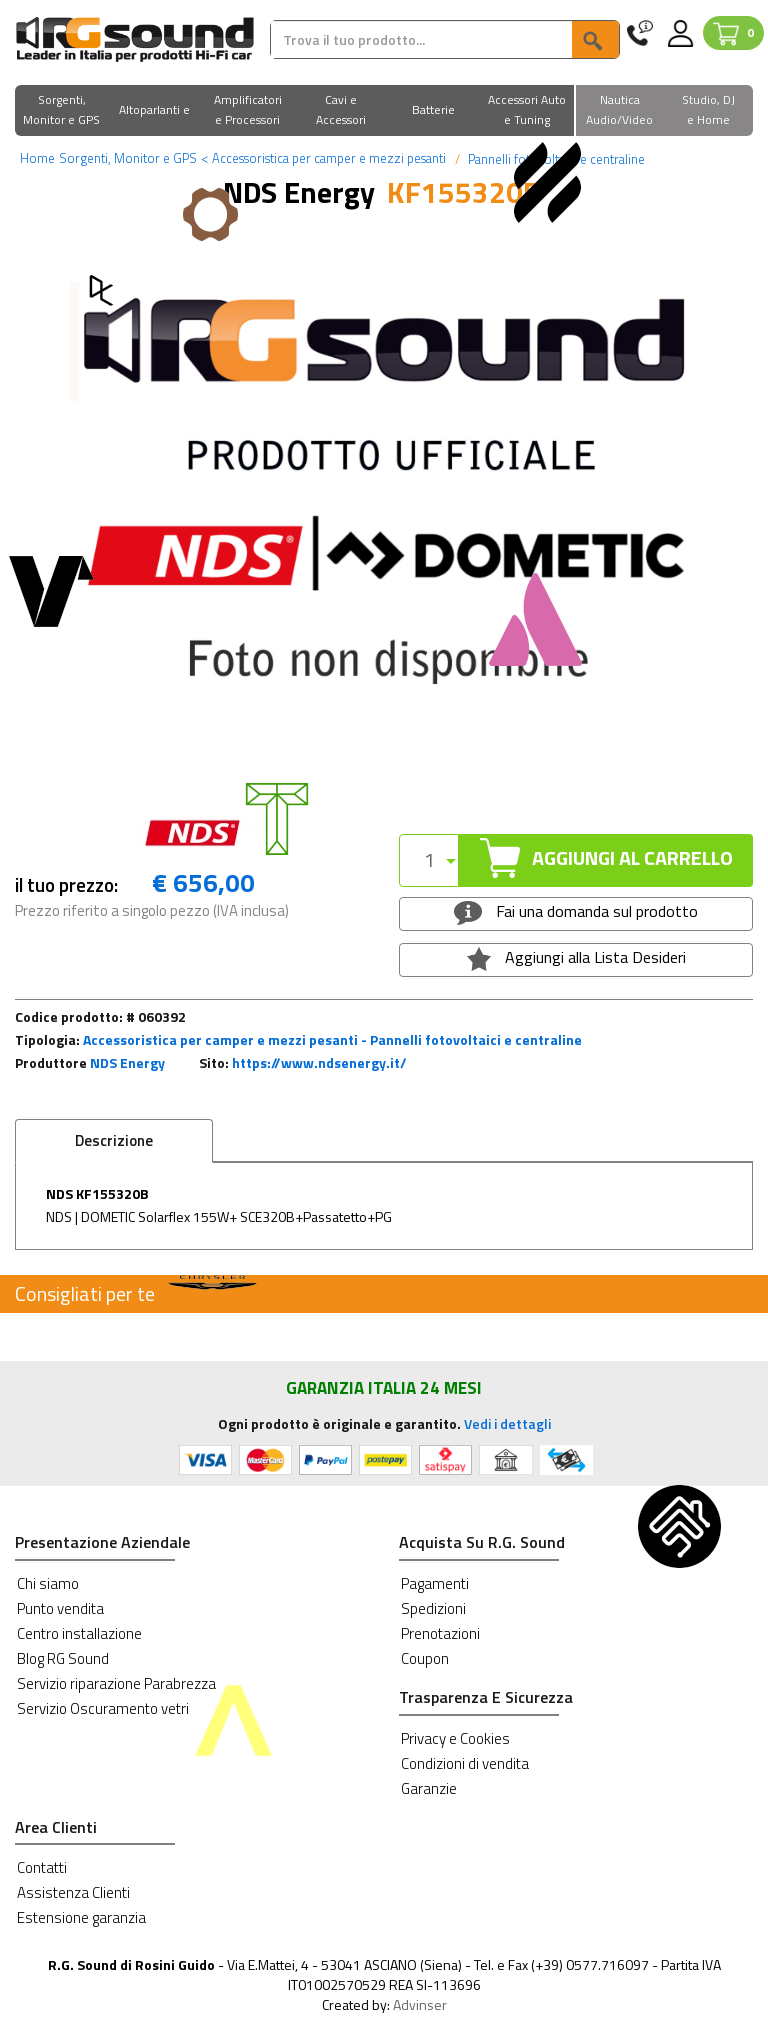  What do you see at coordinates (233, 1720) in the screenshot?
I see `visit teratail programming Q&A community` at bounding box center [233, 1720].